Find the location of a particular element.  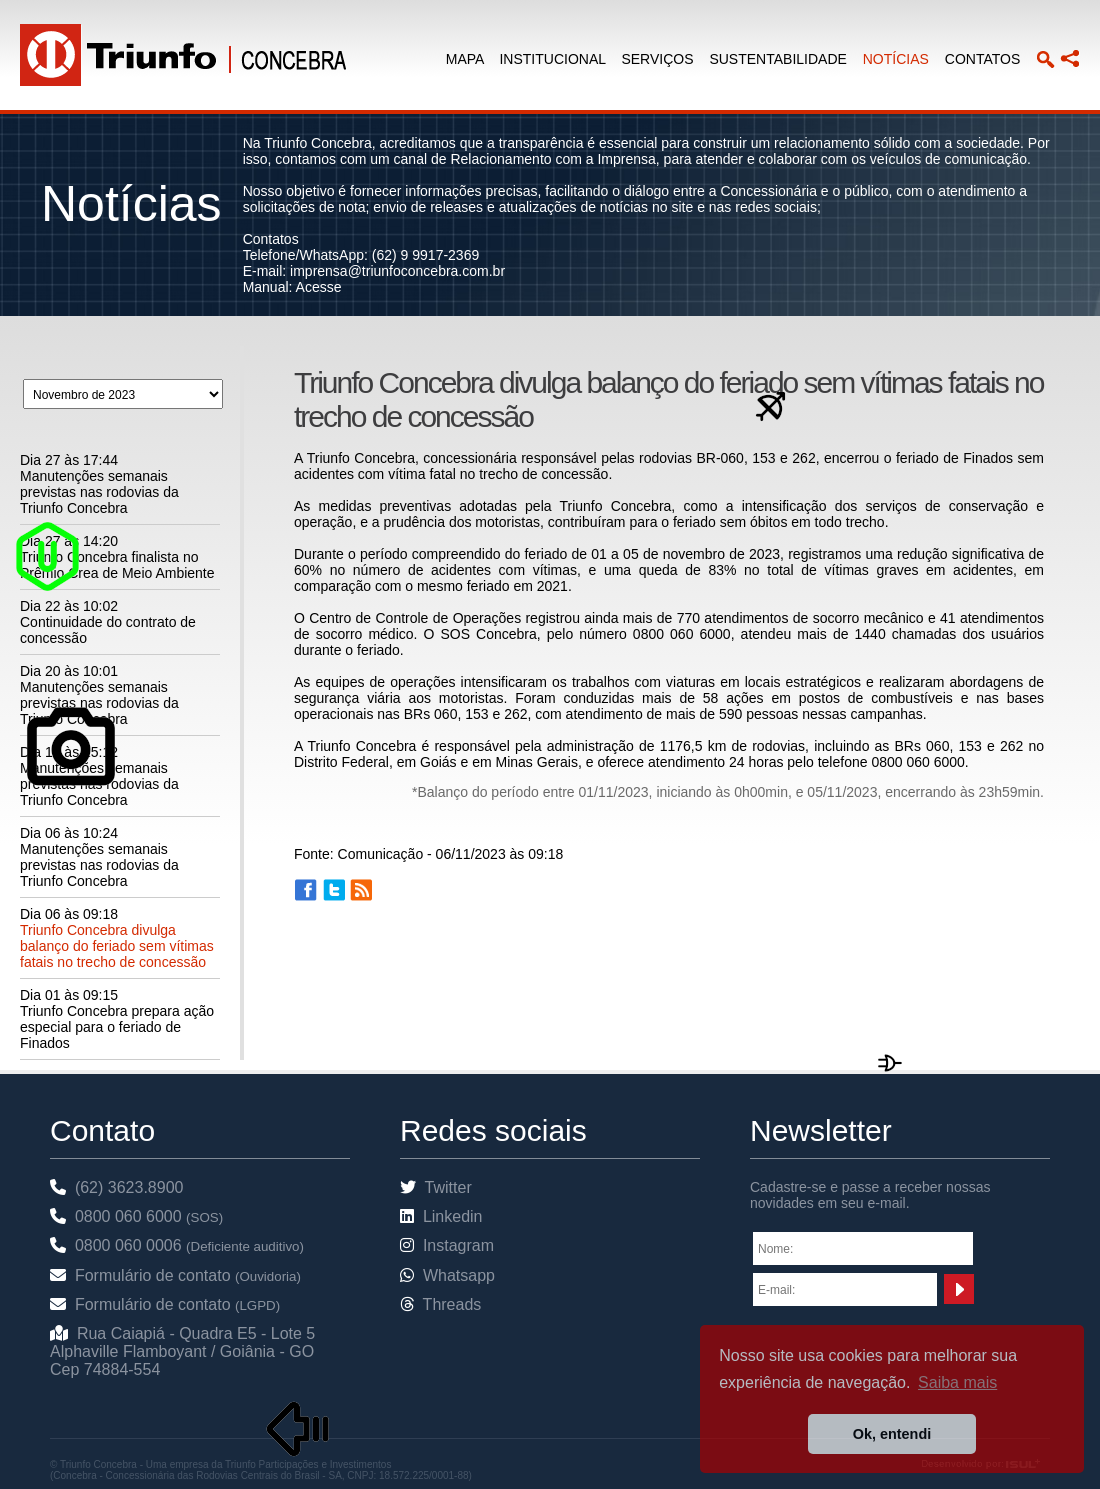

indicates a user or account badge is located at coordinates (47, 556).